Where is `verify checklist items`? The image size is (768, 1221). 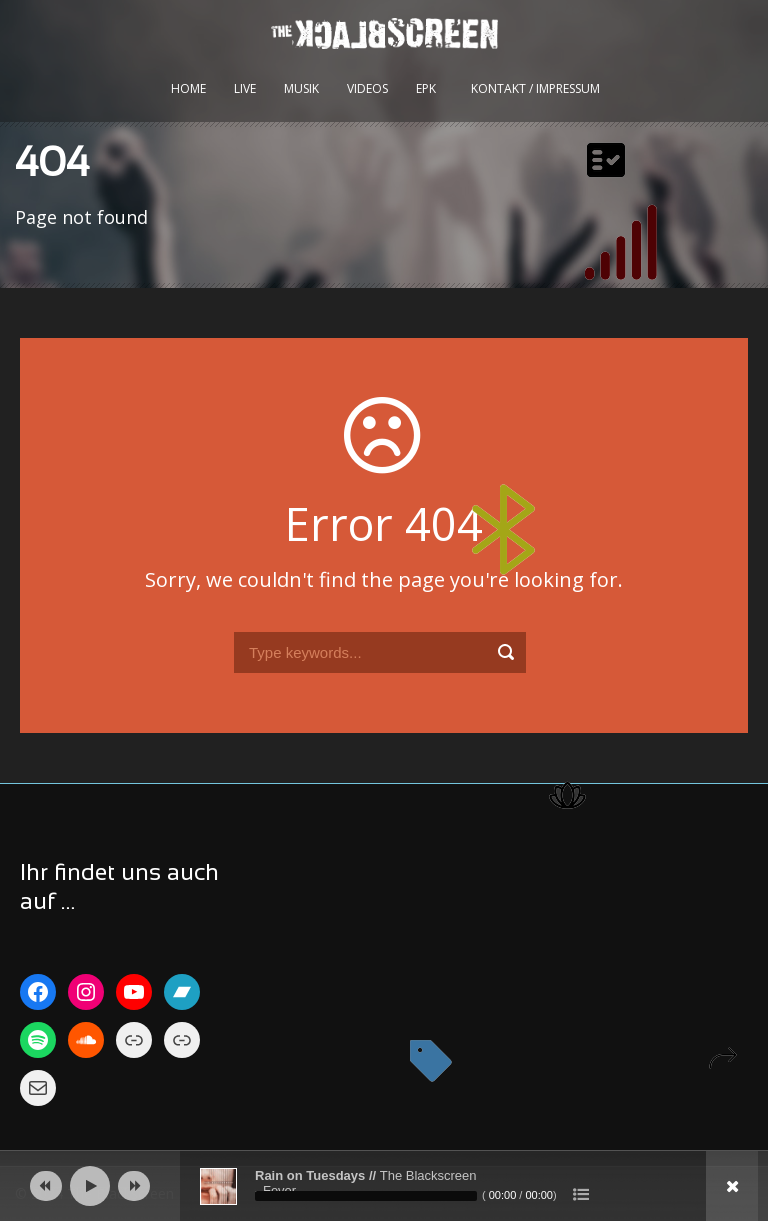
verify checklist items is located at coordinates (606, 160).